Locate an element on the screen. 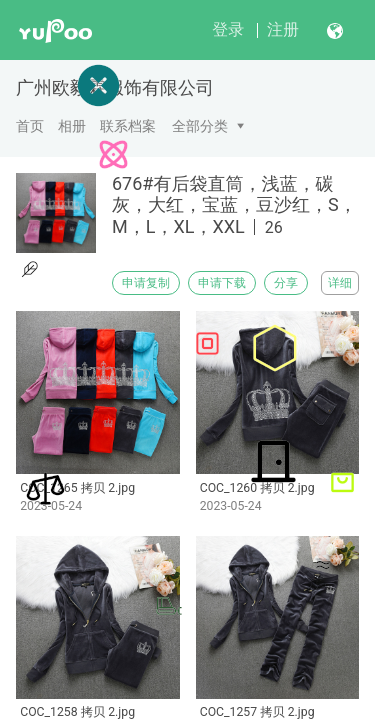 The width and height of the screenshot is (375, 720). indicates a hexagonal category or shape tool is located at coordinates (275, 348).